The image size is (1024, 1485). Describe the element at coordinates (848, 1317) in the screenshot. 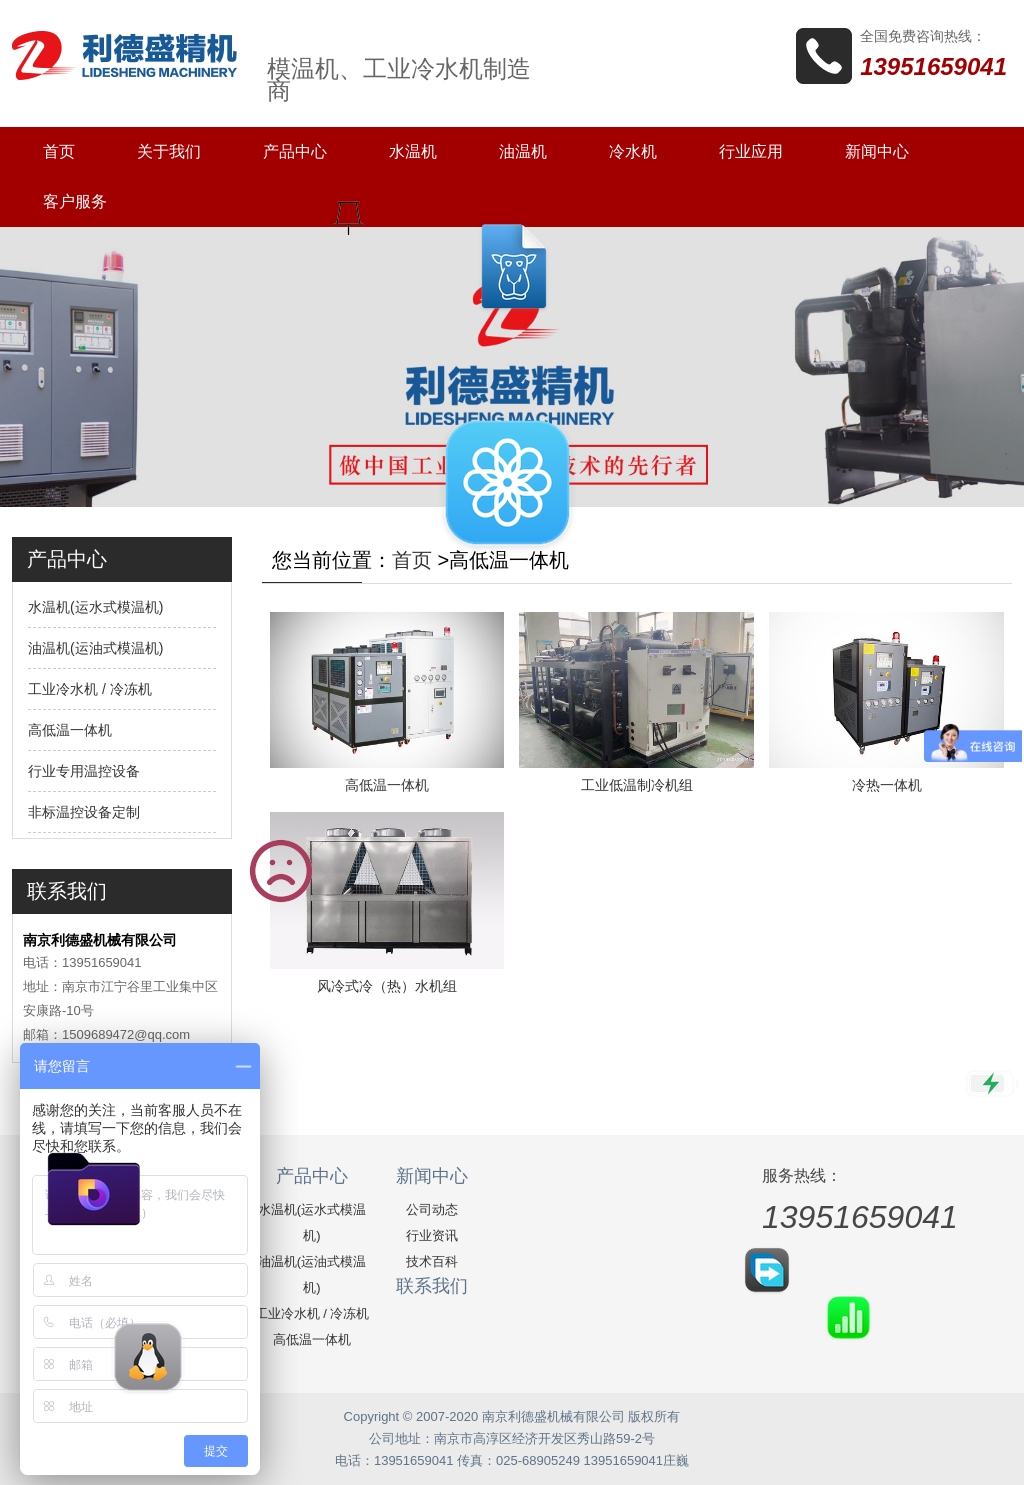

I see `open apple numbers spreadsheet app` at that location.